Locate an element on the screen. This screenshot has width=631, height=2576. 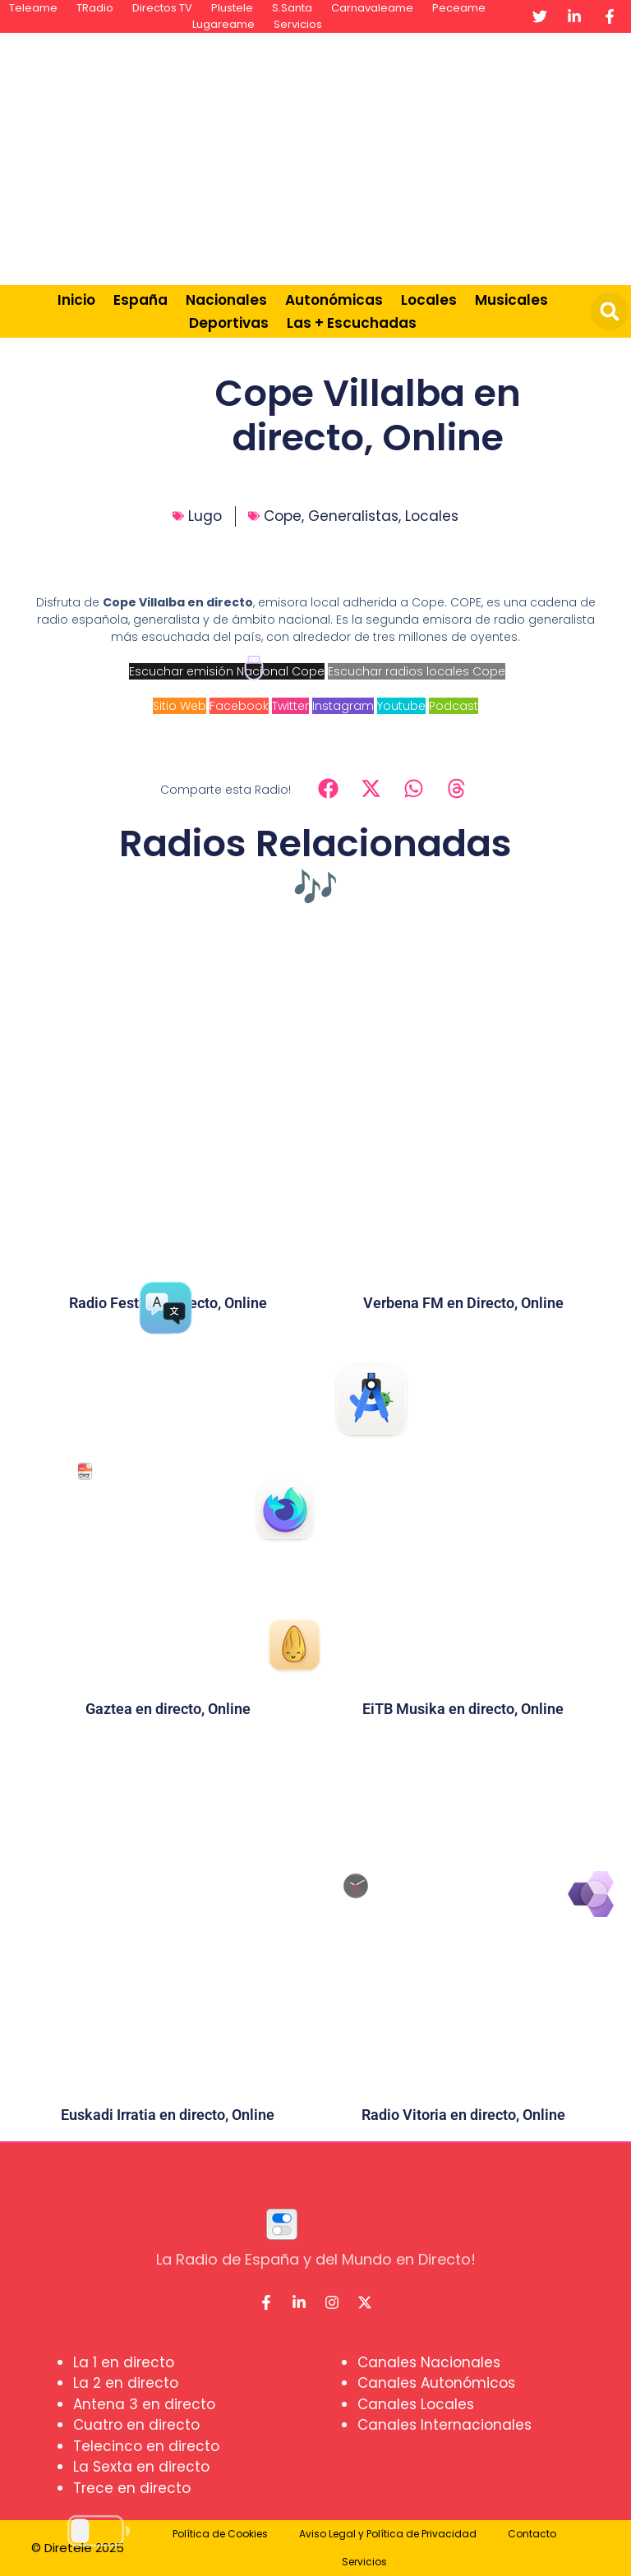
open the microsoft store app is located at coordinates (591, 1894).